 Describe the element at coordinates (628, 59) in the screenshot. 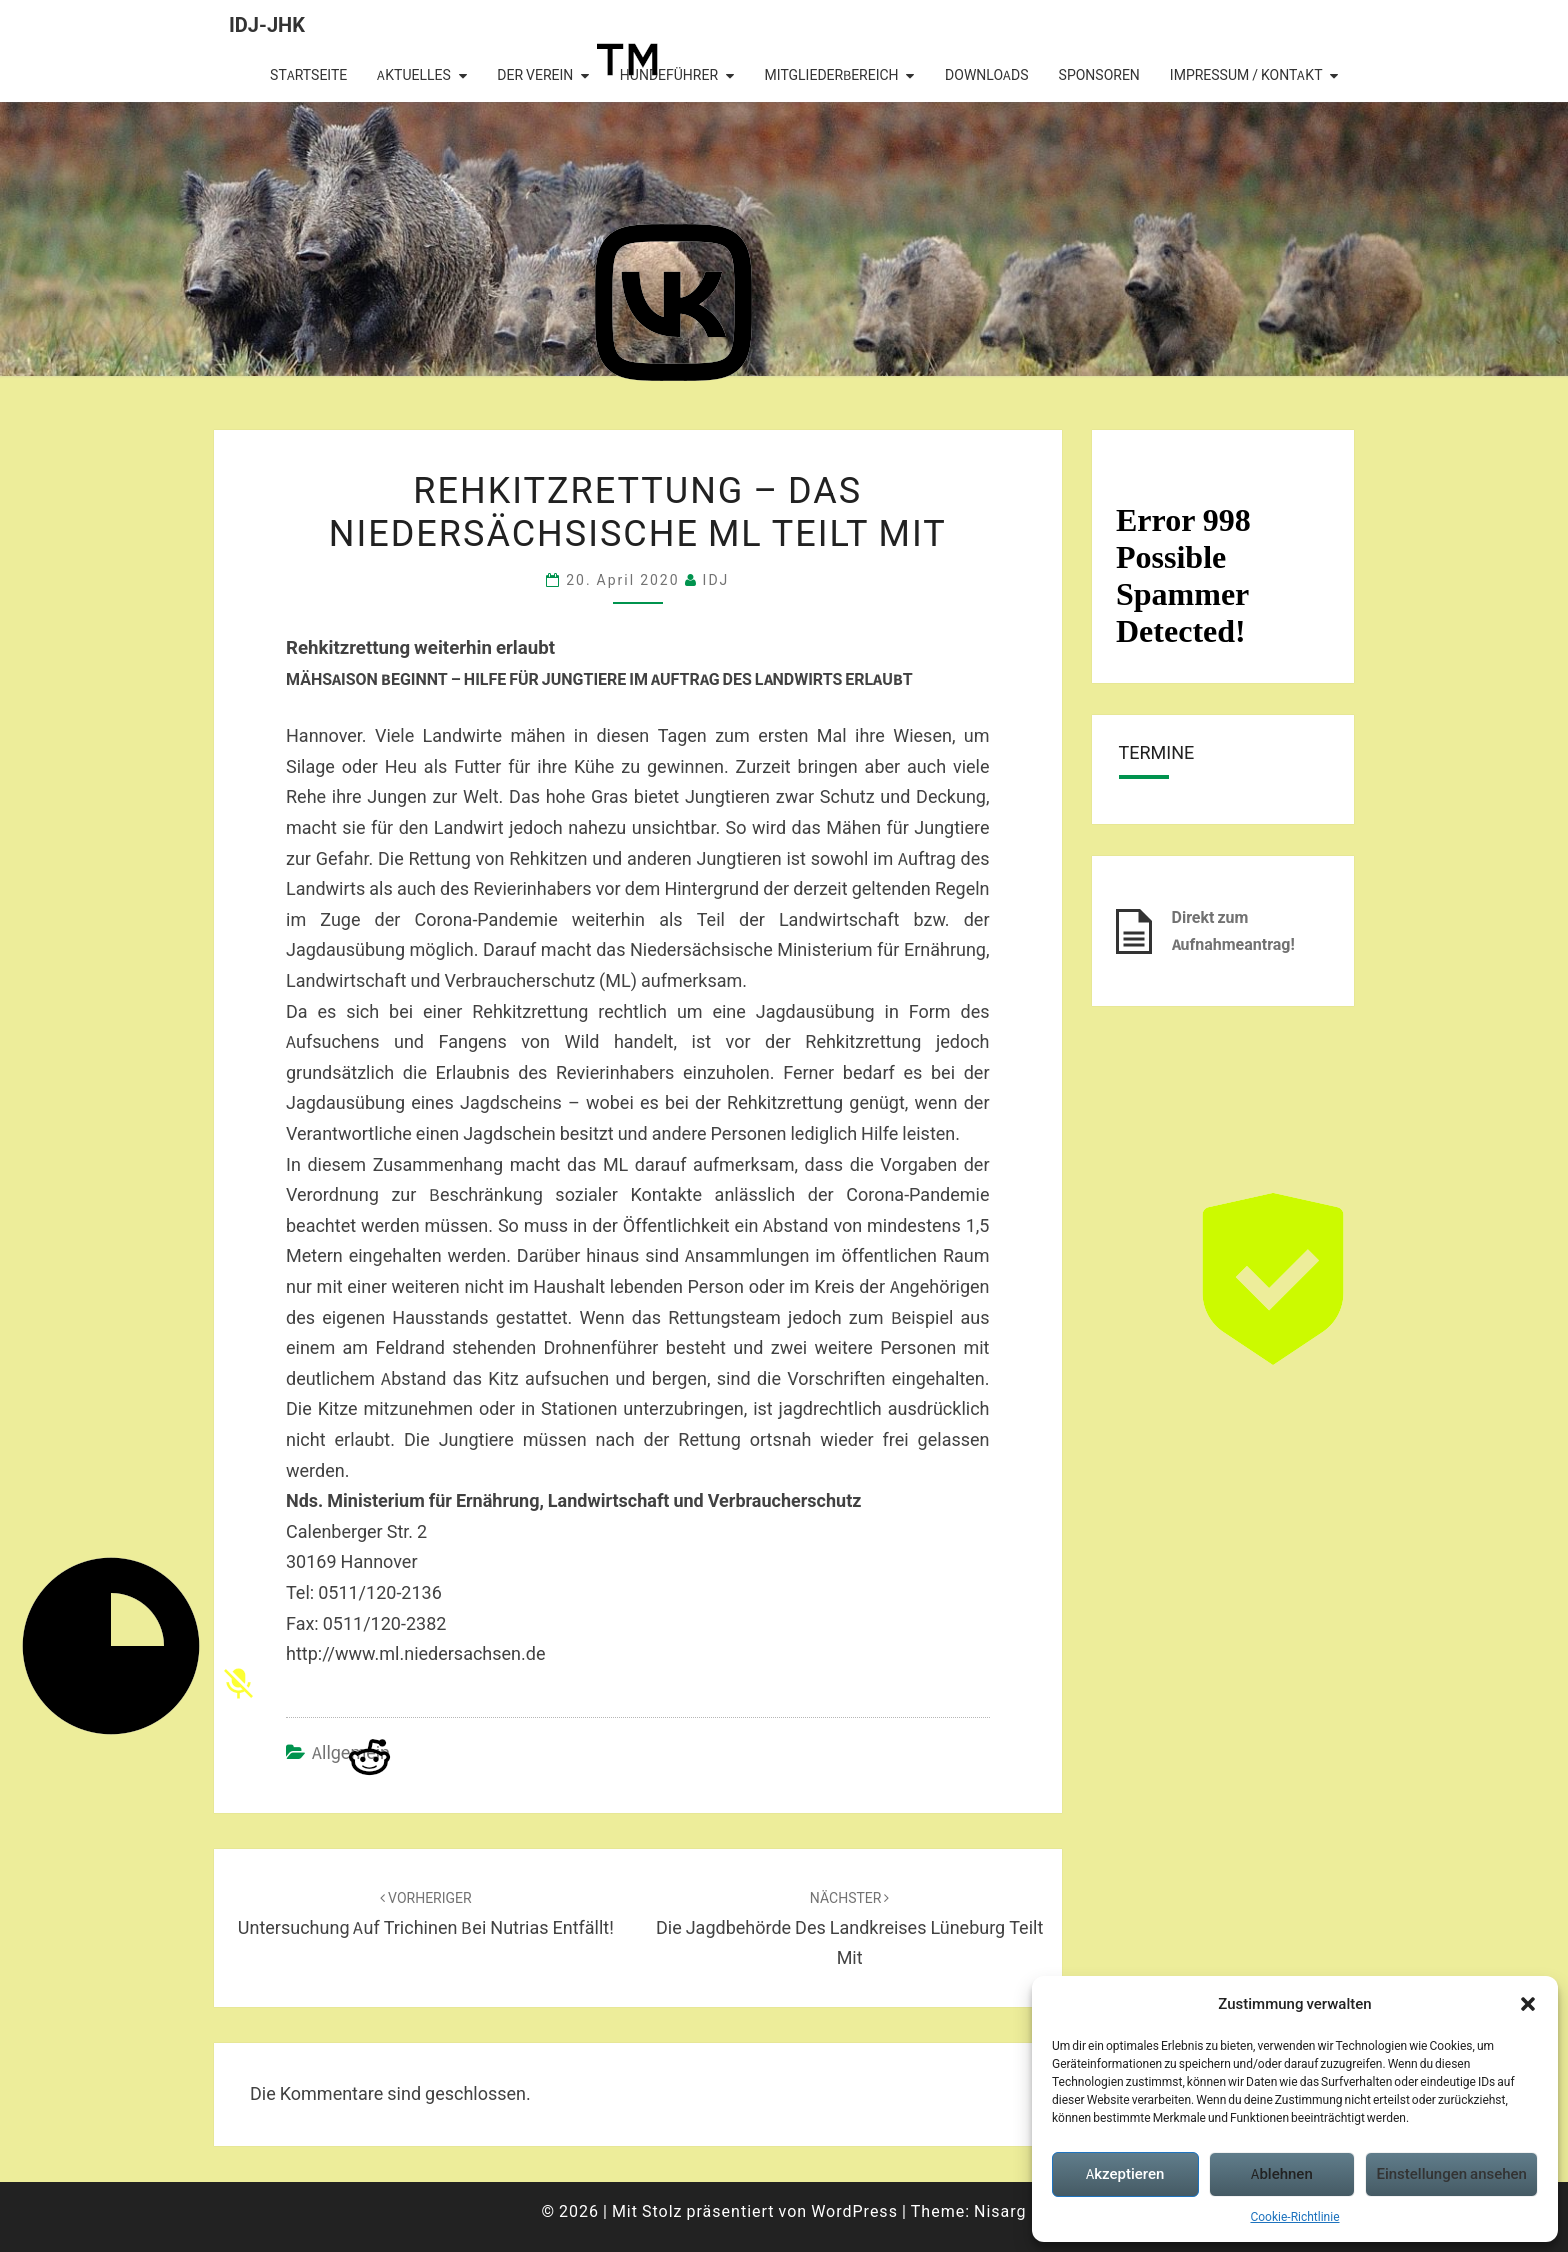

I see `indicates trademarked content or branding` at that location.